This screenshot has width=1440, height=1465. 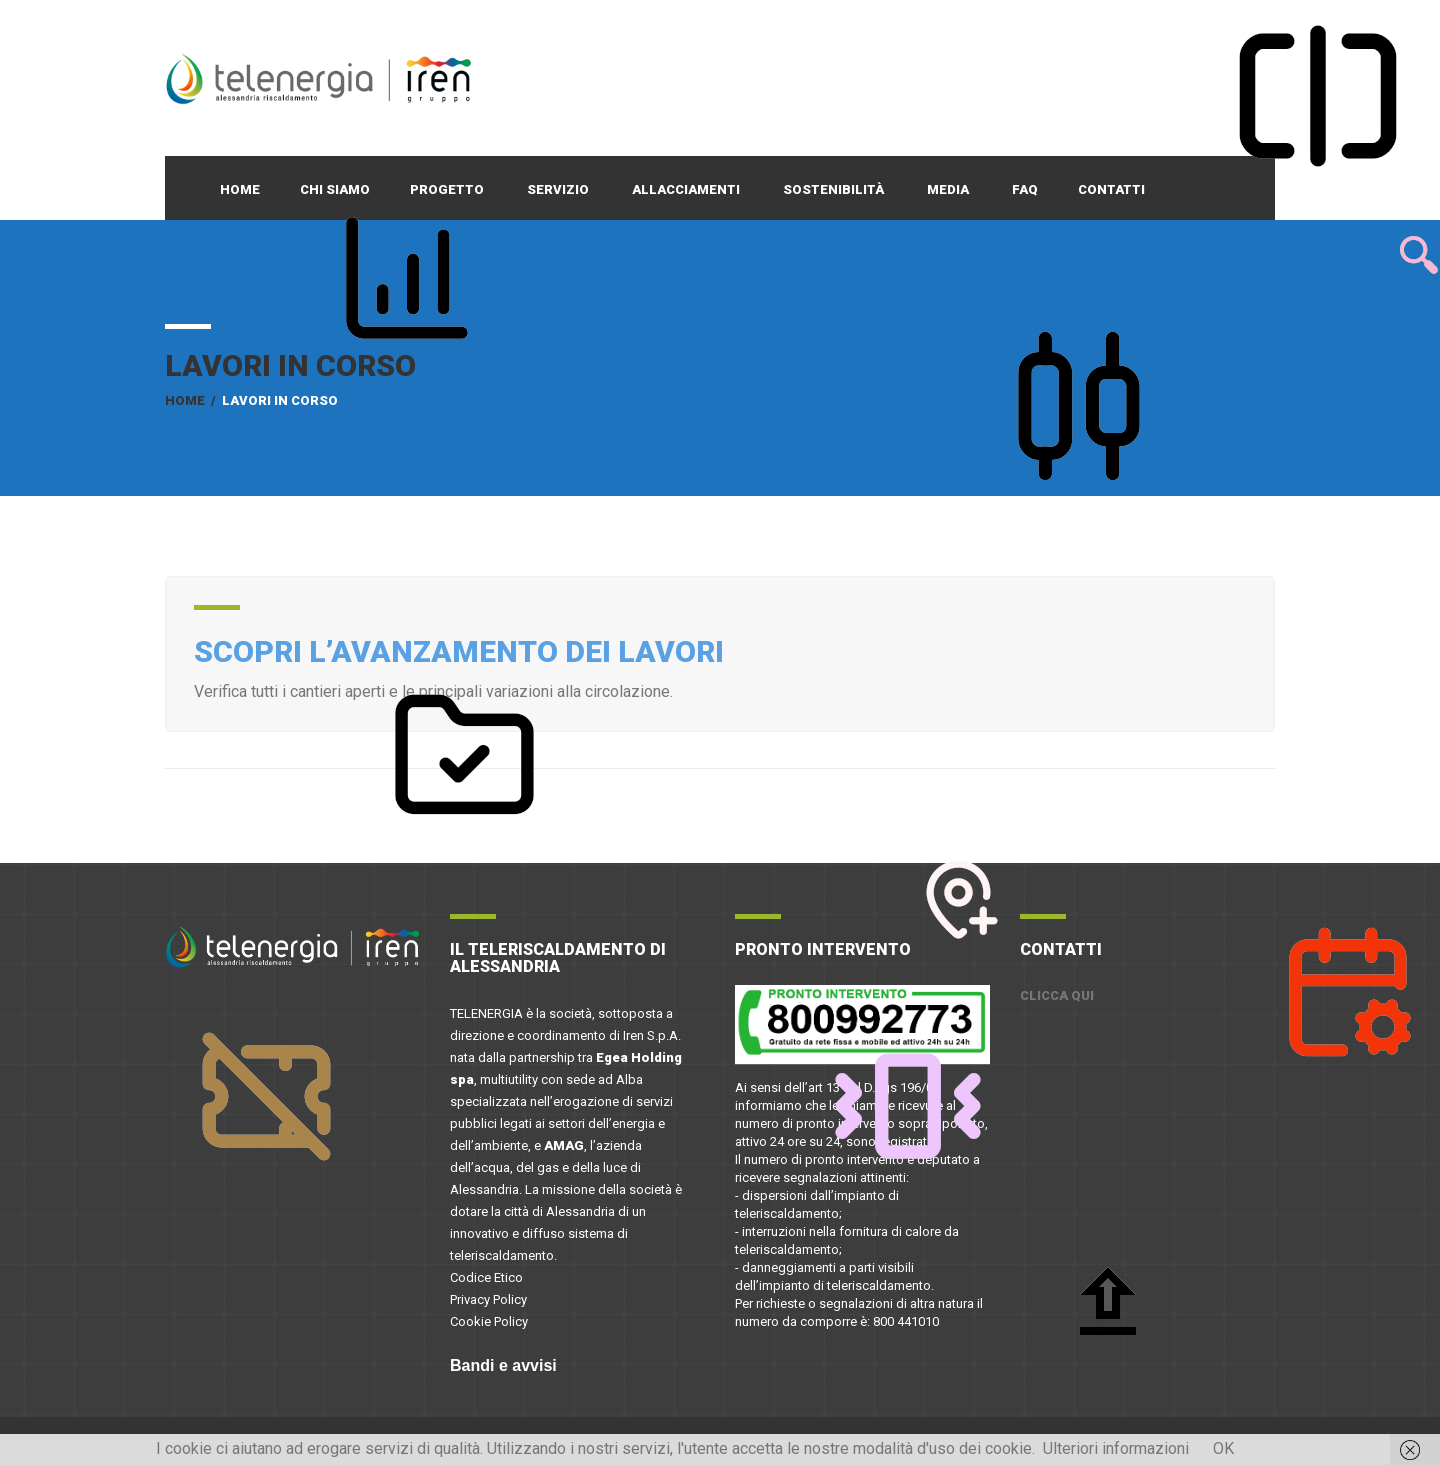 What do you see at coordinates (1348, 992) in the screenshot?
I see `access calendar settings` at bounding box center [1348, 992].